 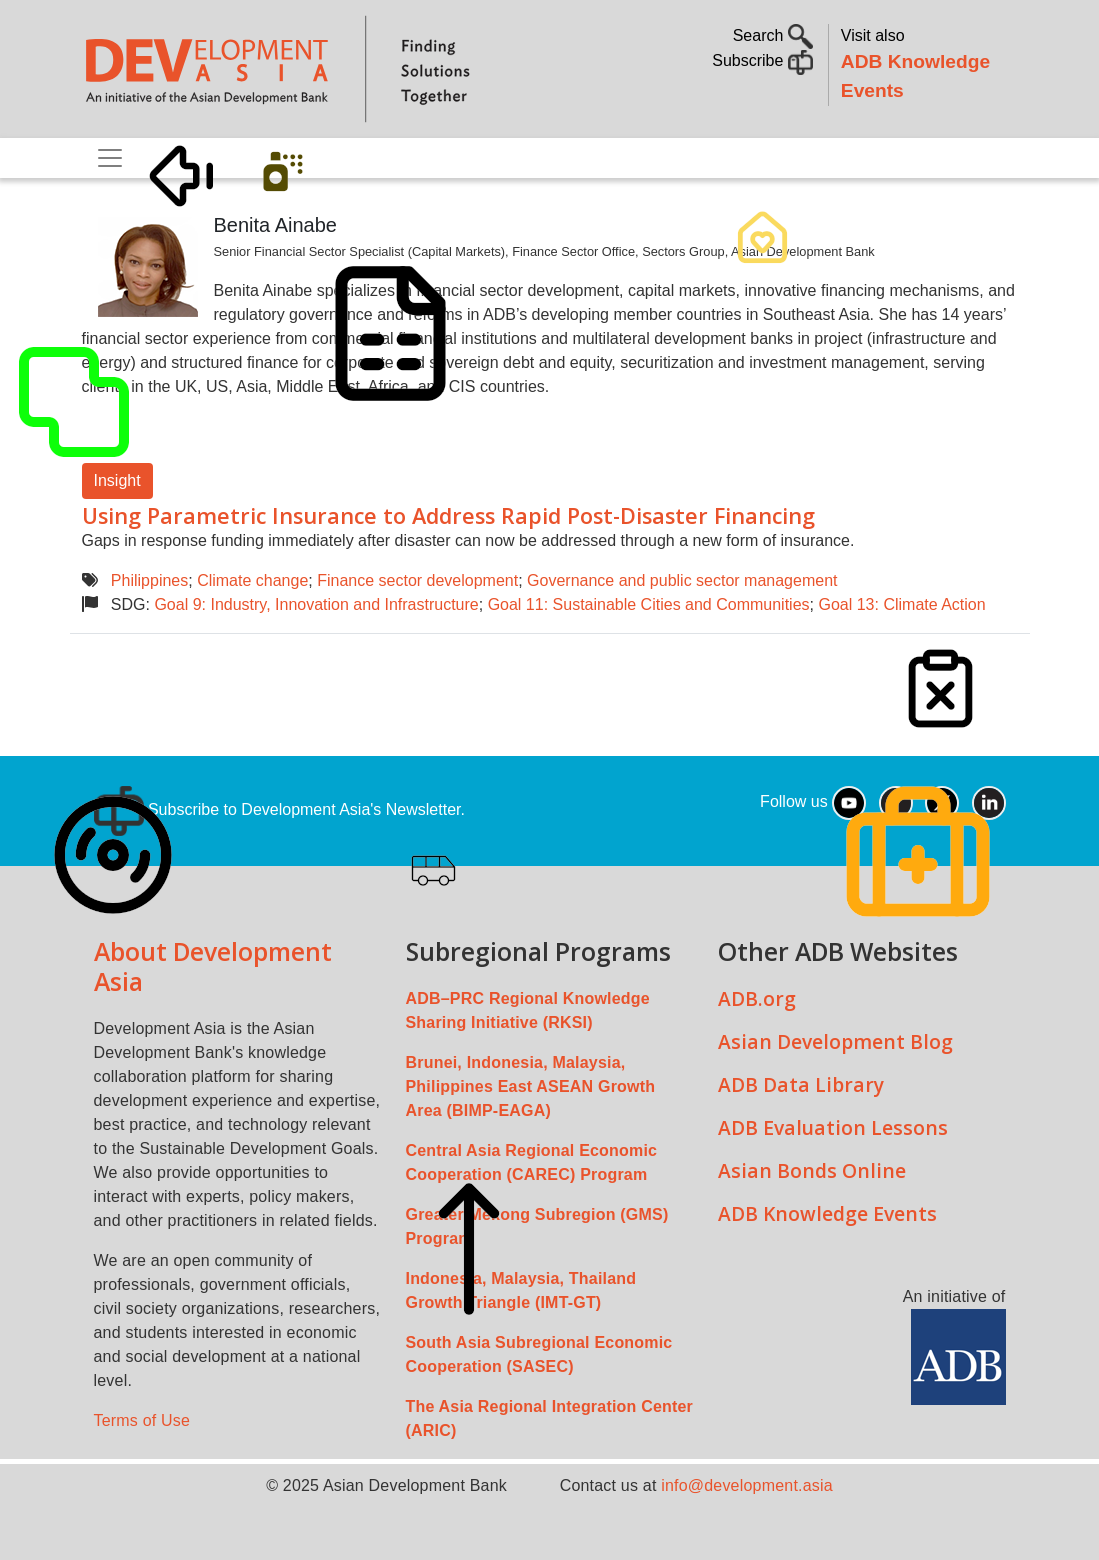 I want to click on open a spreadsheet file, so click(x=390, y=333).